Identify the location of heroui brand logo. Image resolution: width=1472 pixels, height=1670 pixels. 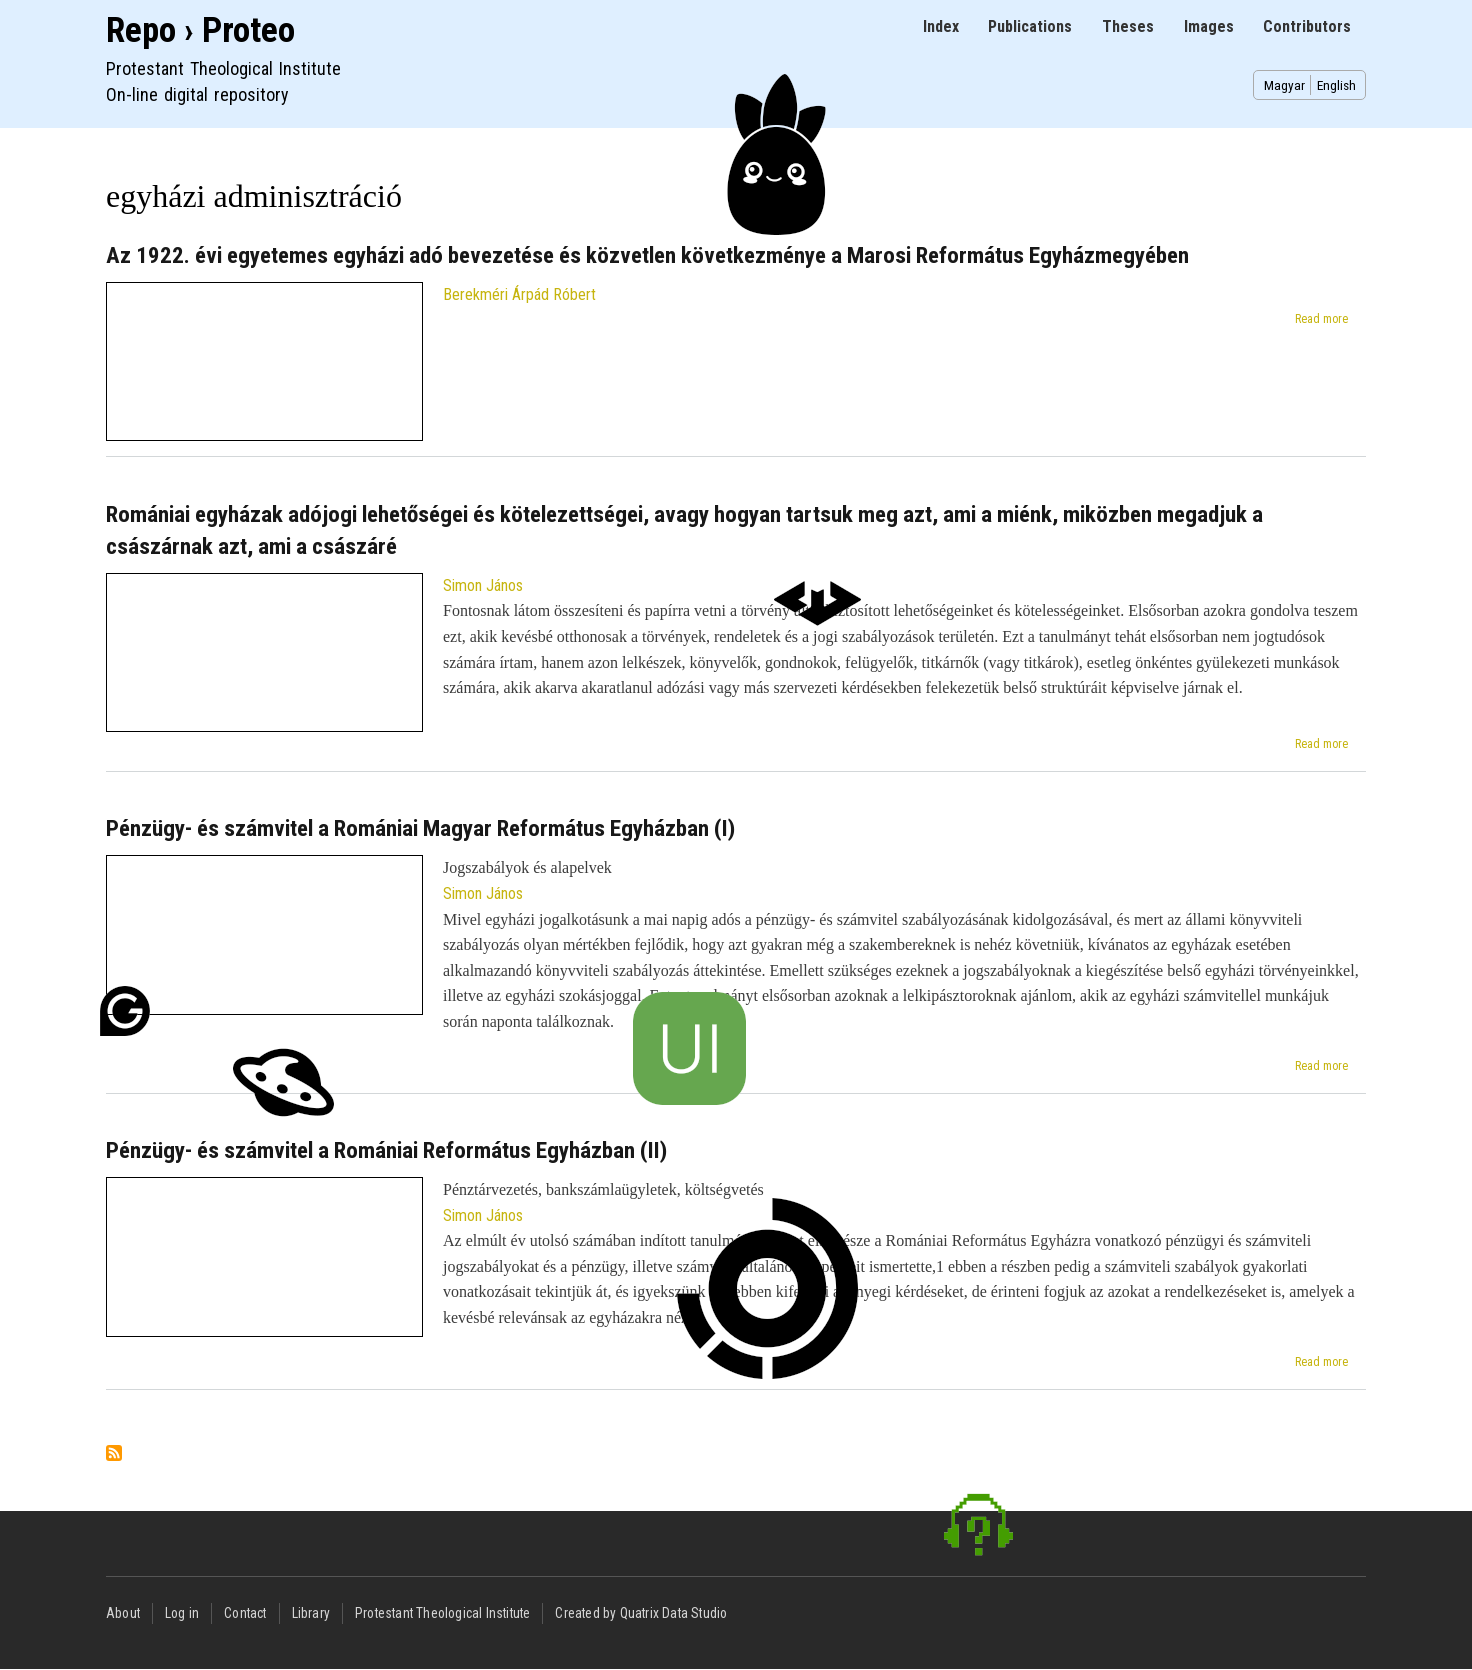
(689, 1048).